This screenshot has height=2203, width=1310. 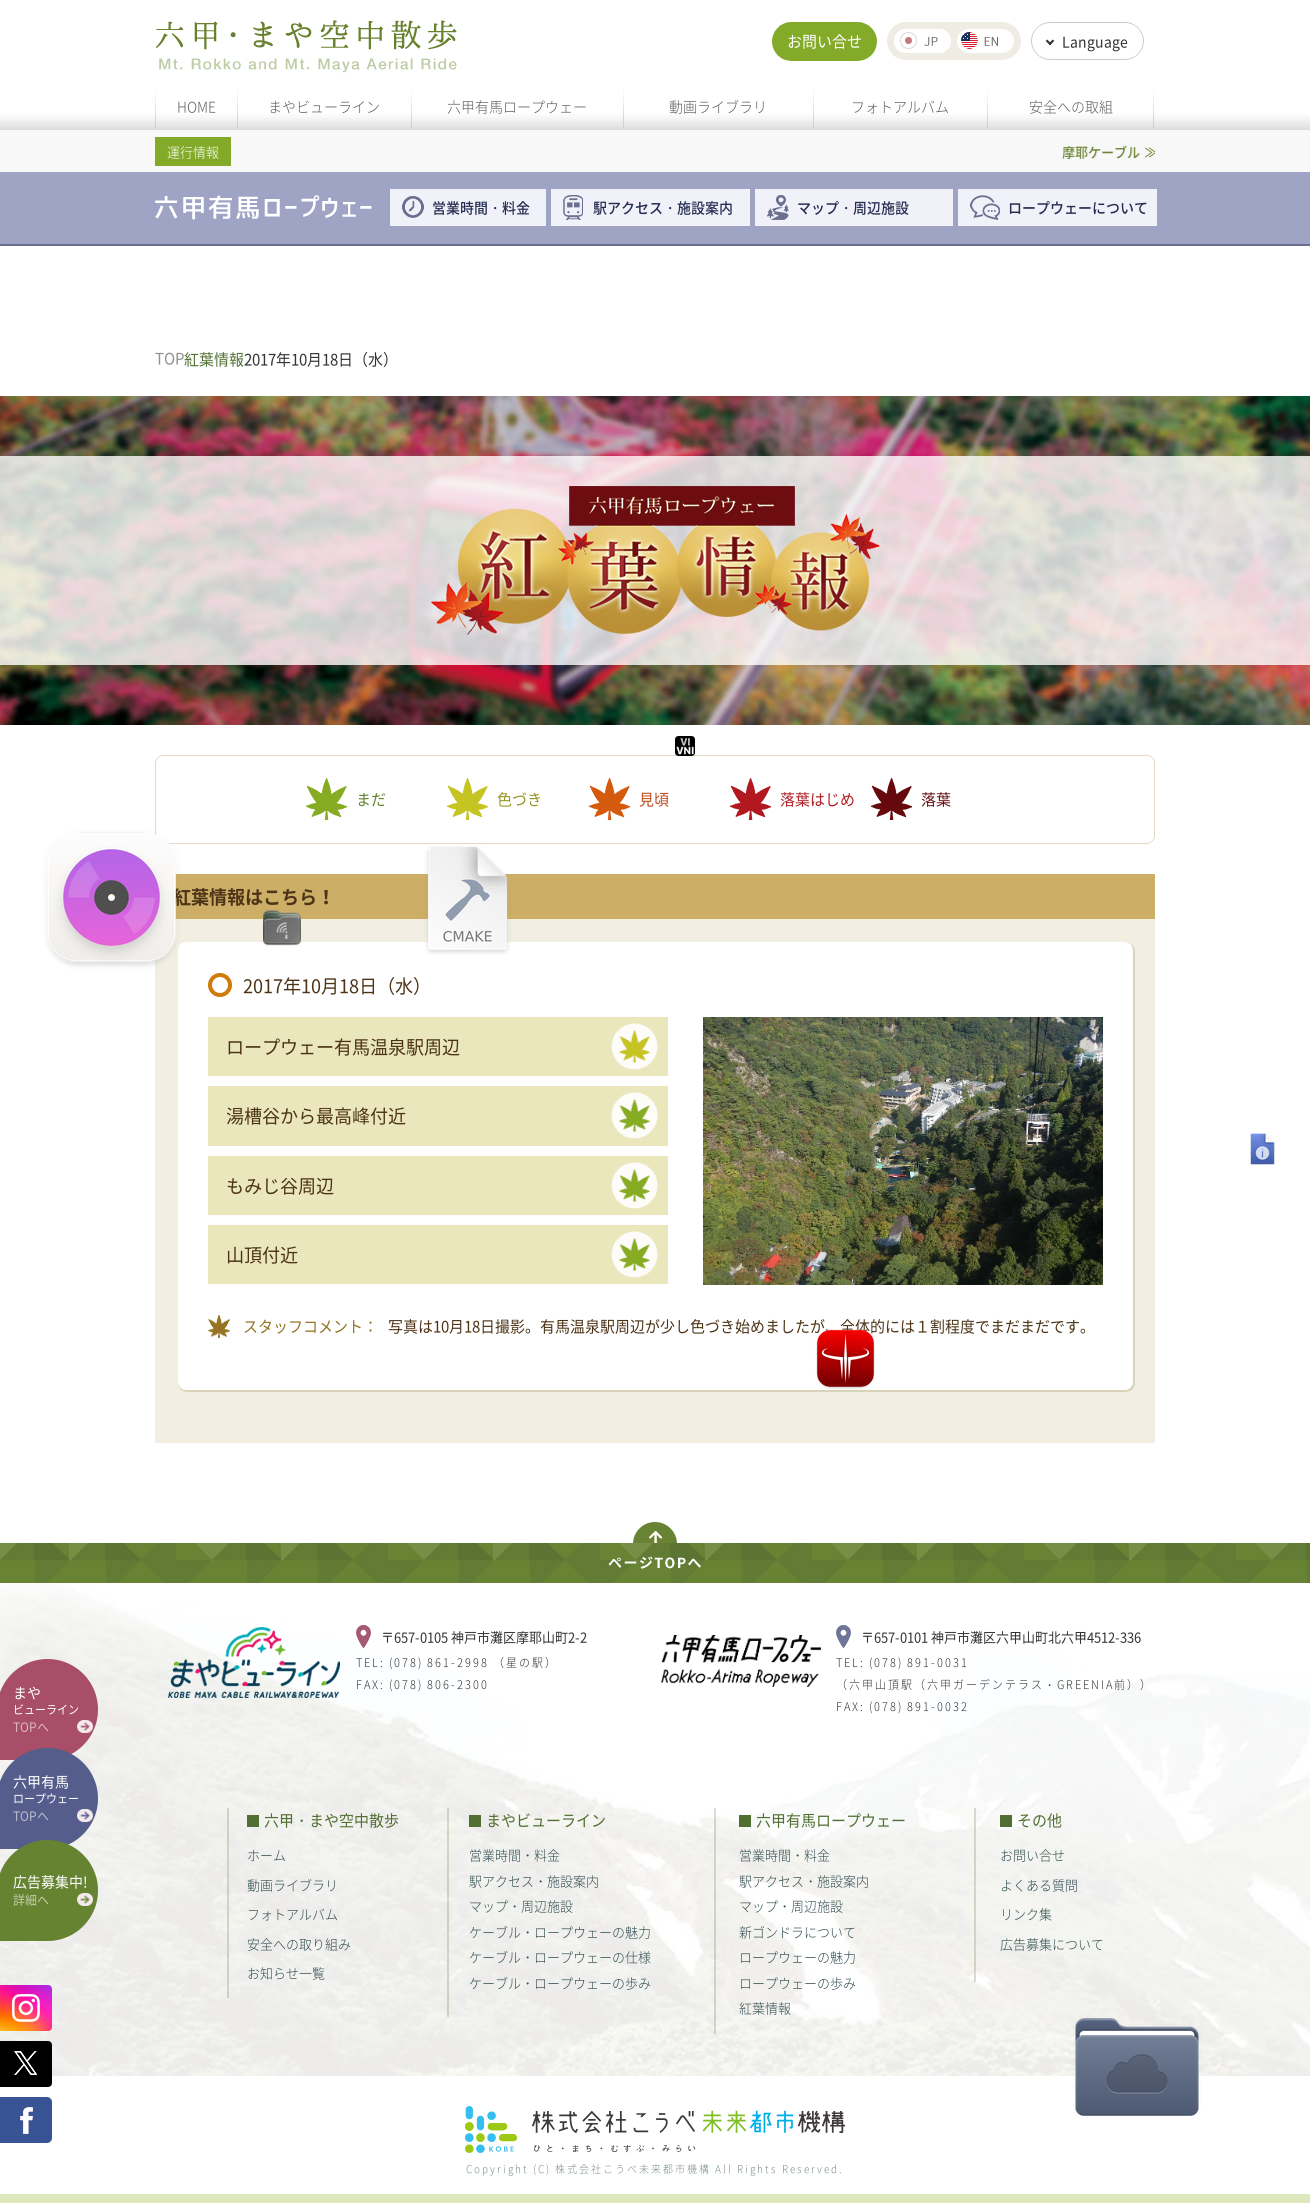 I want to click on switch to vietnamese keyboard input (vni encoding), so click(x=685, y=746).